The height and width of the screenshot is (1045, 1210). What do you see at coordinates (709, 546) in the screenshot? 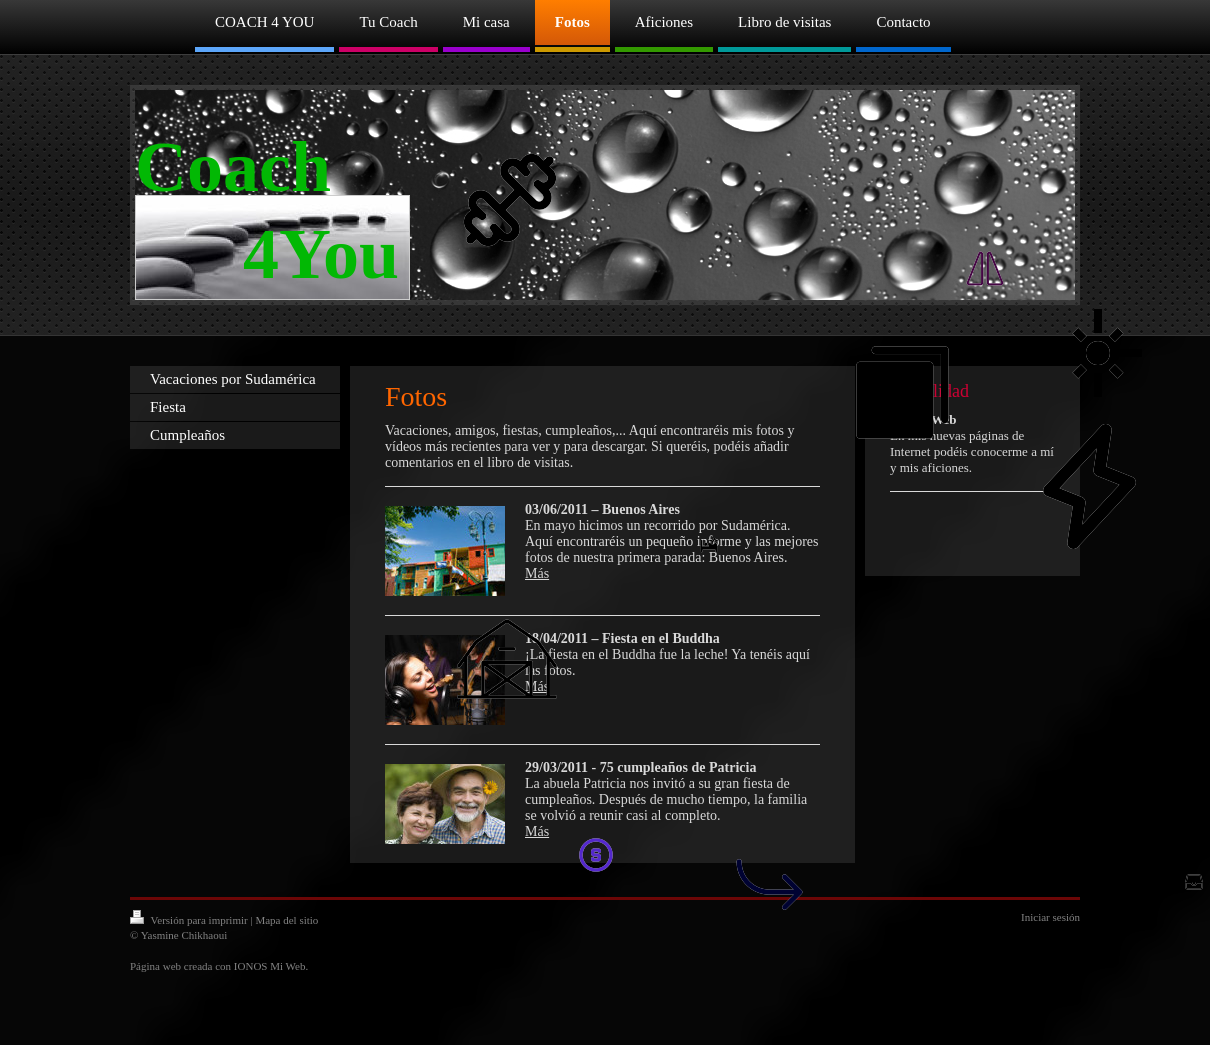
I see `view patient monitoring or hospital bed status` at bounding box center [709, 546].